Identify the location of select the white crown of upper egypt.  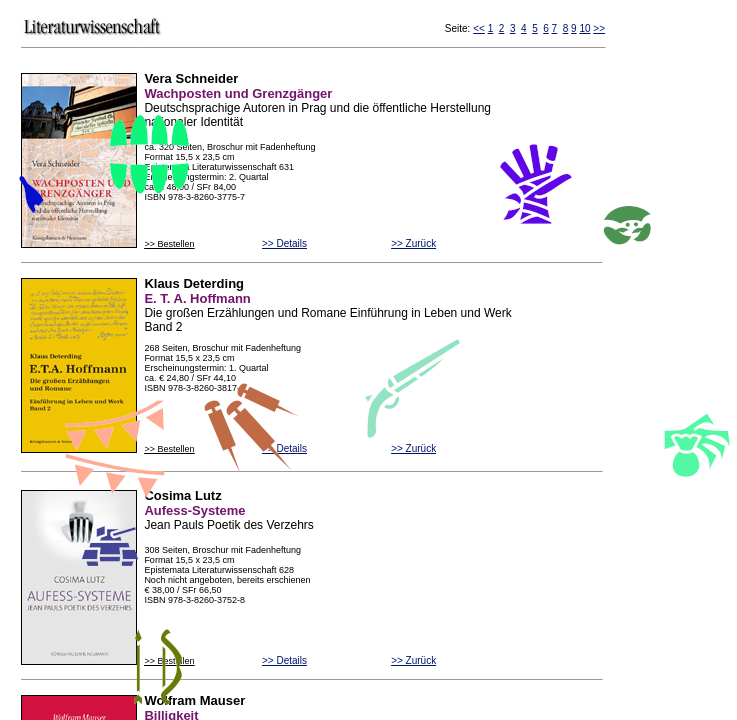
(31, 194).